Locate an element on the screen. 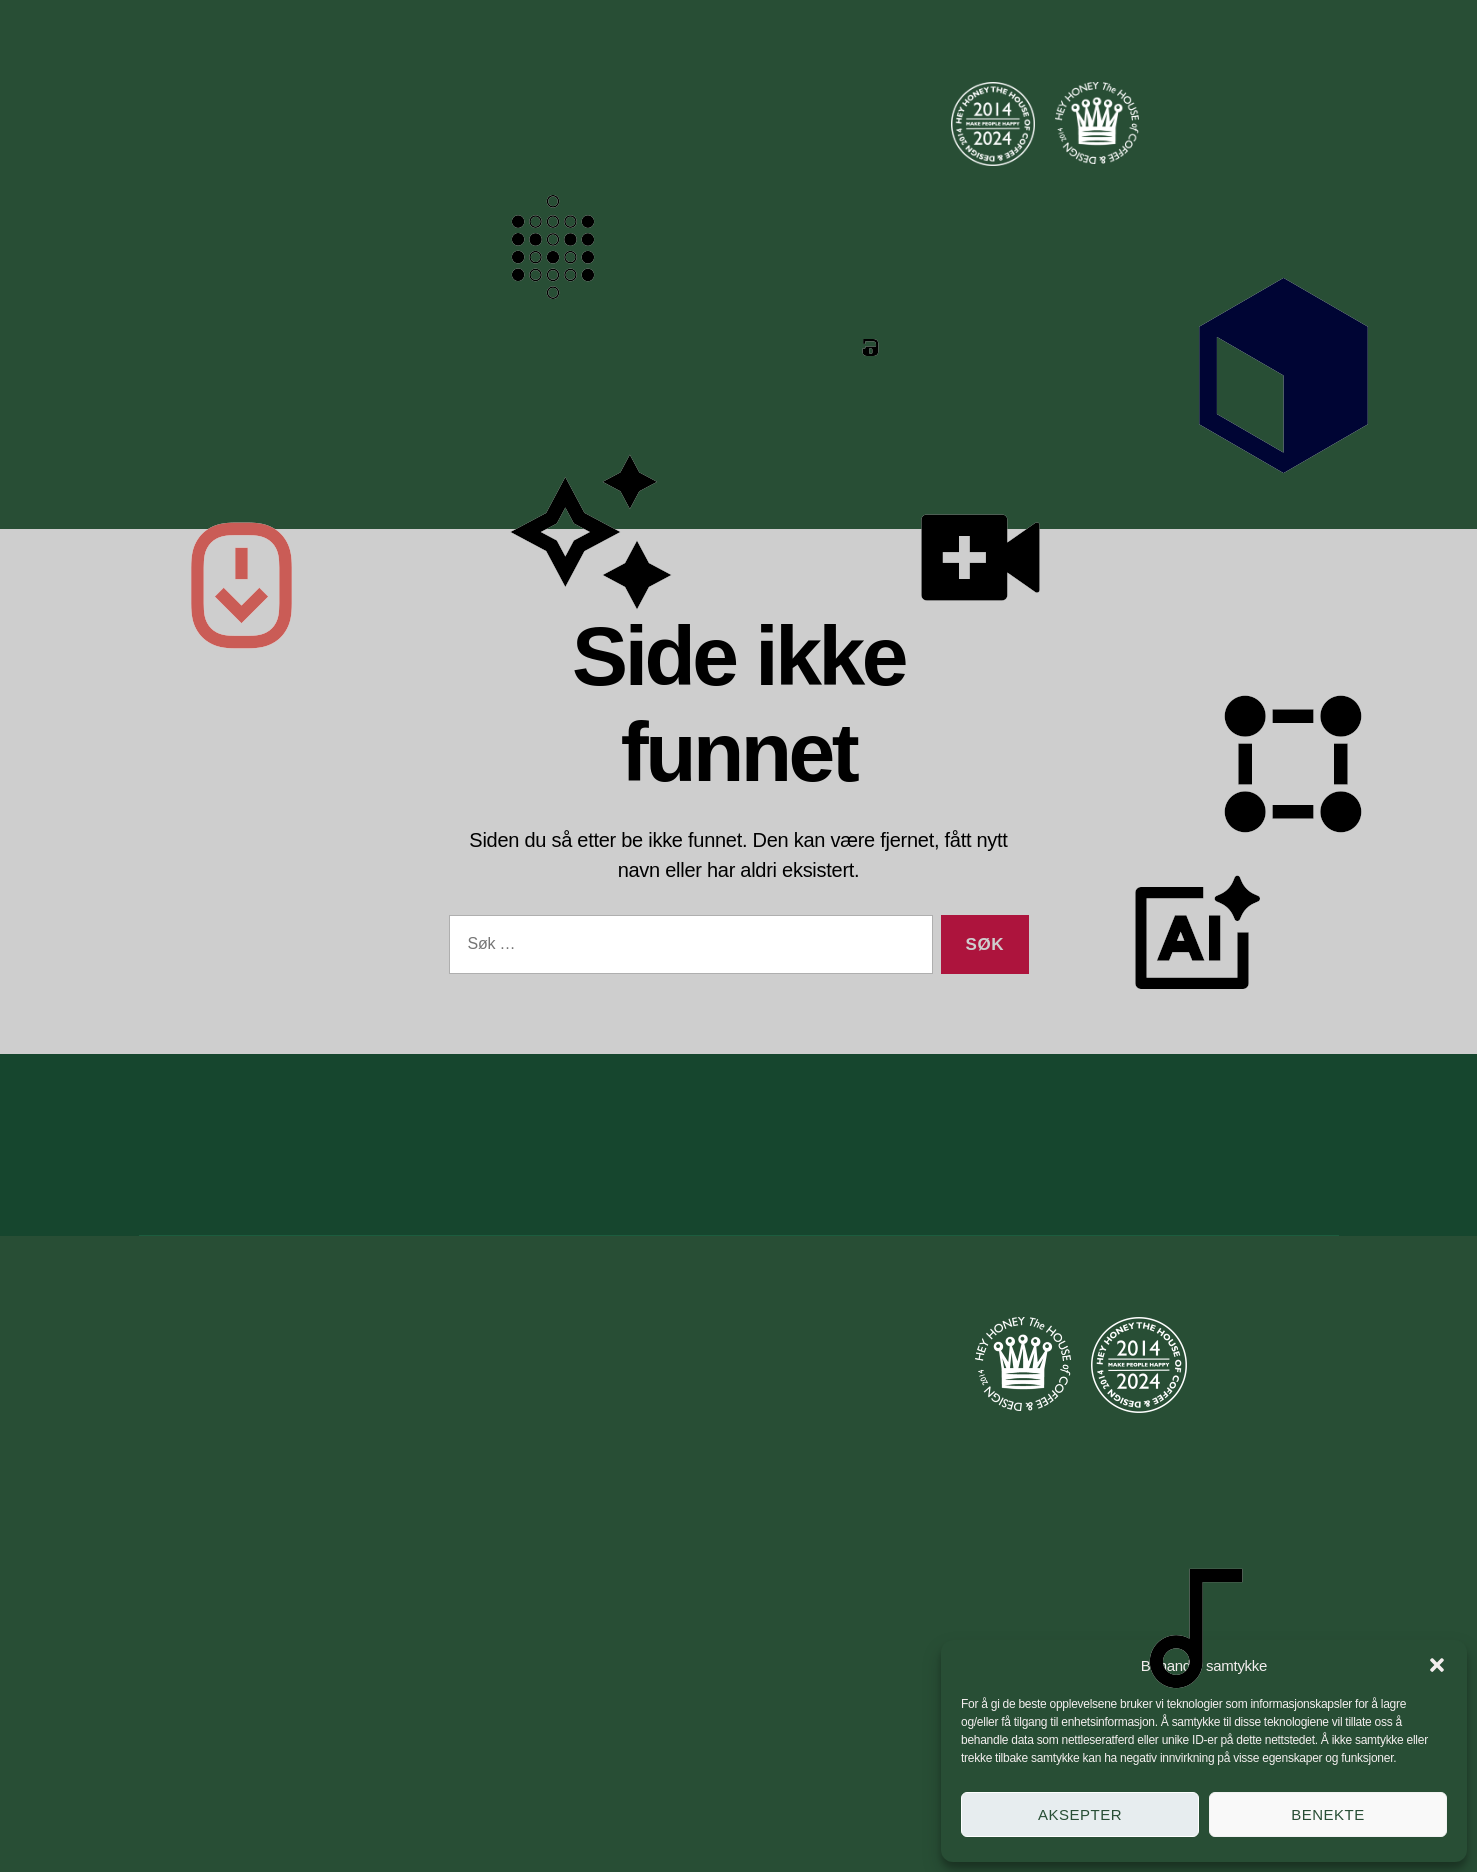 The image size is (1477, 1872). add a new video recording is located at coordinates (980, 557).